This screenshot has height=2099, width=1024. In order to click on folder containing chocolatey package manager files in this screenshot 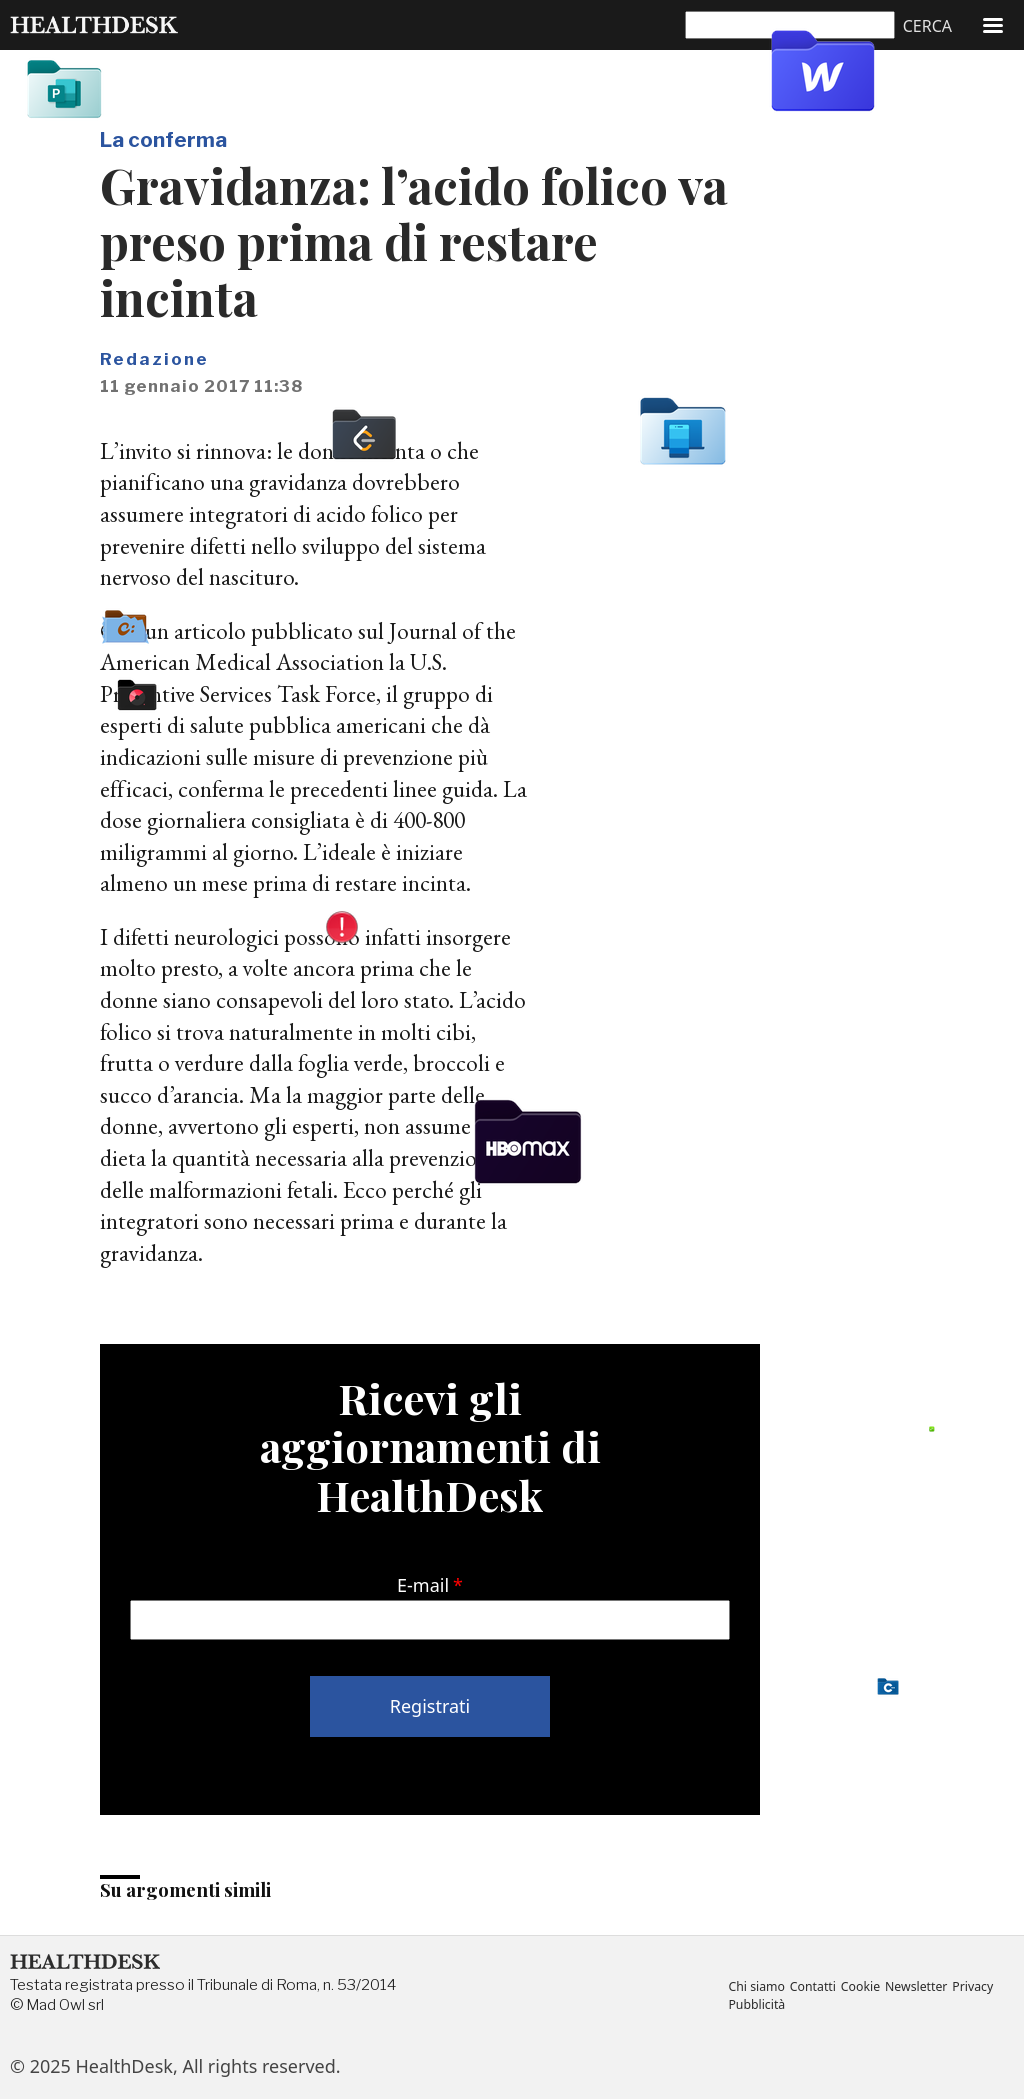, I will do `click(125, 627)`.